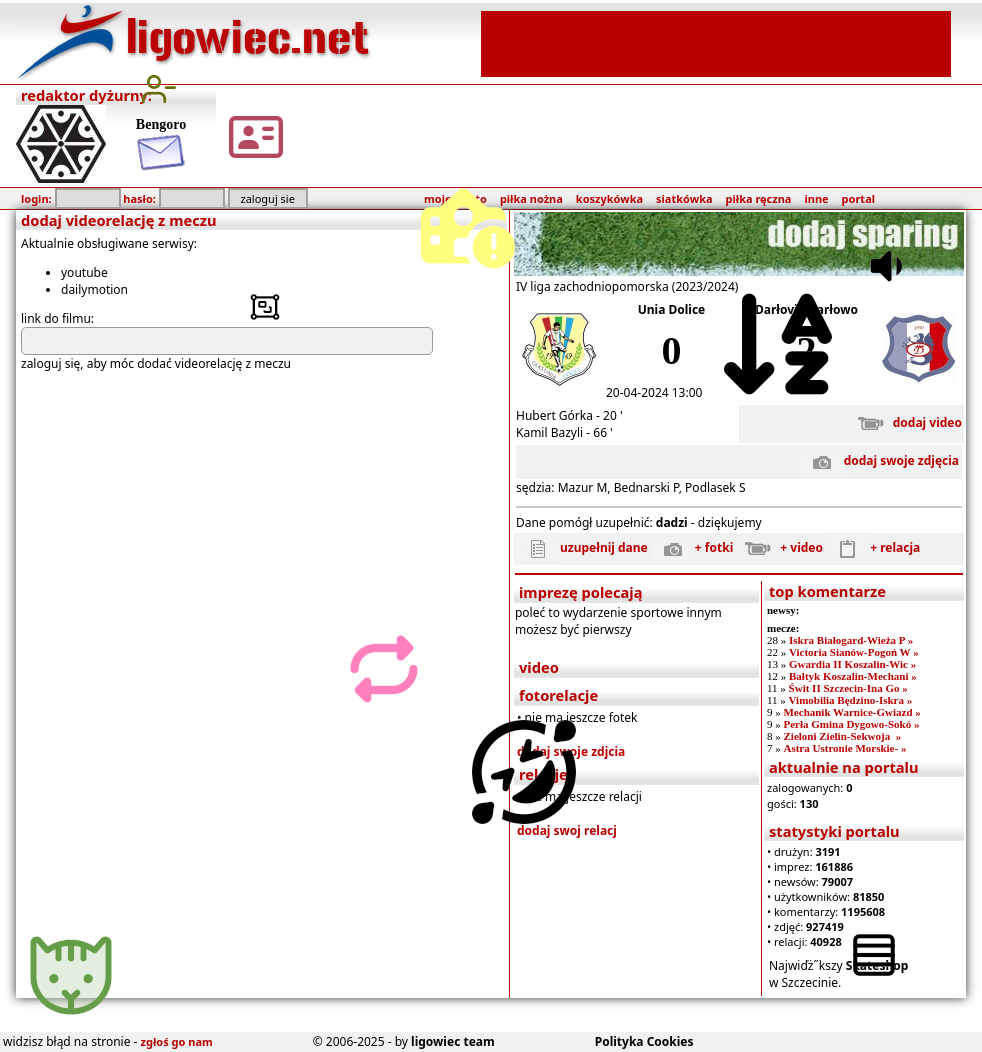 This screenshot has width=982, height=1052. What do you see at coordinates (71, 974) in the screenshot?
I see `view pet or animal-related content` at bounding box center [71, 974].